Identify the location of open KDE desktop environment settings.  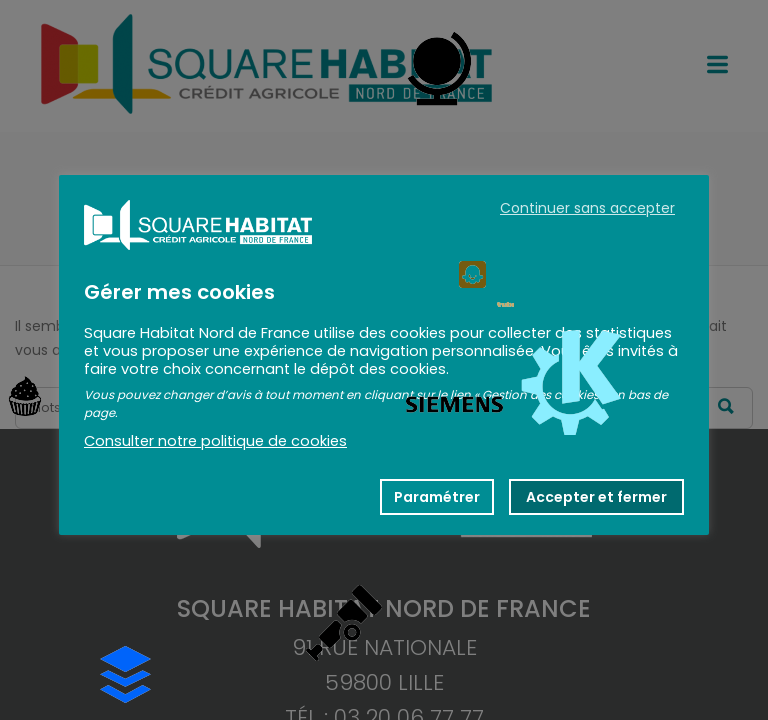
(571, 382).